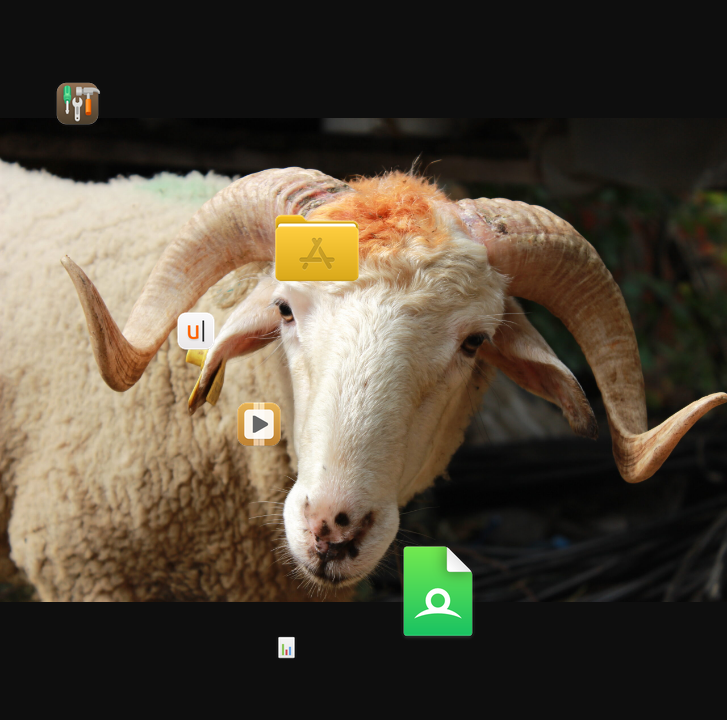 The width and height of the screenshot is (727, 720). Describe the element at coordinates (317, 248) in the screenshot. I see `open templates folder` at that location.